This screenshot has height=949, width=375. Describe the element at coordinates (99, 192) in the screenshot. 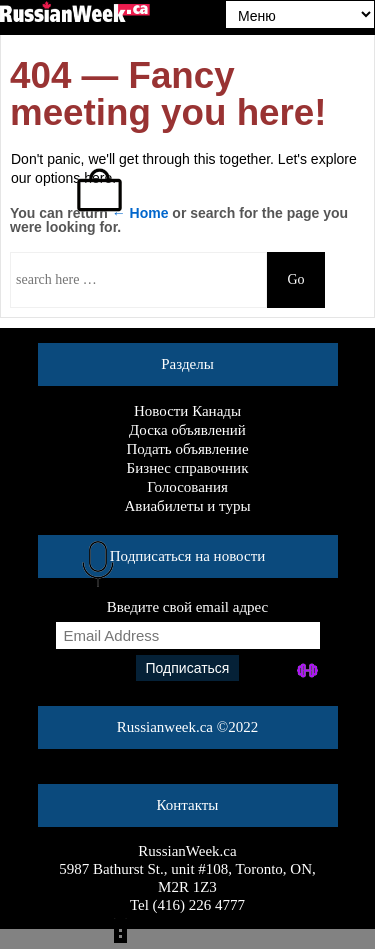

I see `view your shopping bag` at that location.